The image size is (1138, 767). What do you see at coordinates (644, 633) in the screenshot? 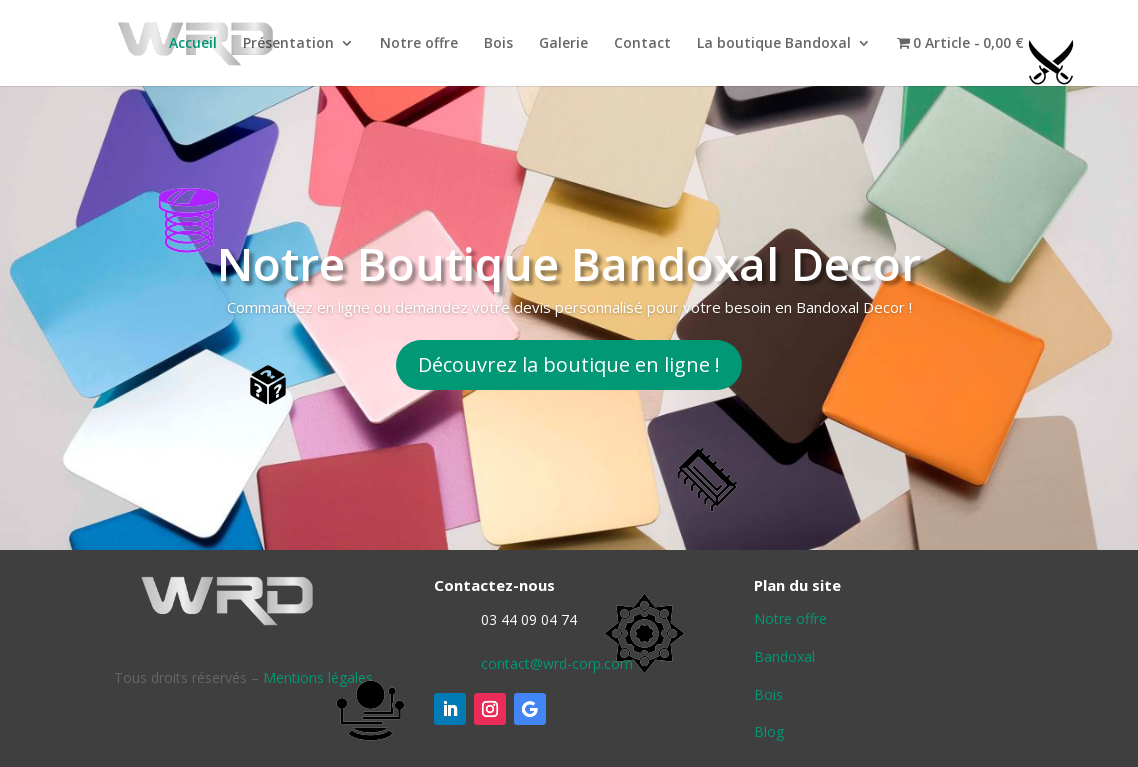
I see `decorative badge or achievement emblem` at bounding box center [644, 633].